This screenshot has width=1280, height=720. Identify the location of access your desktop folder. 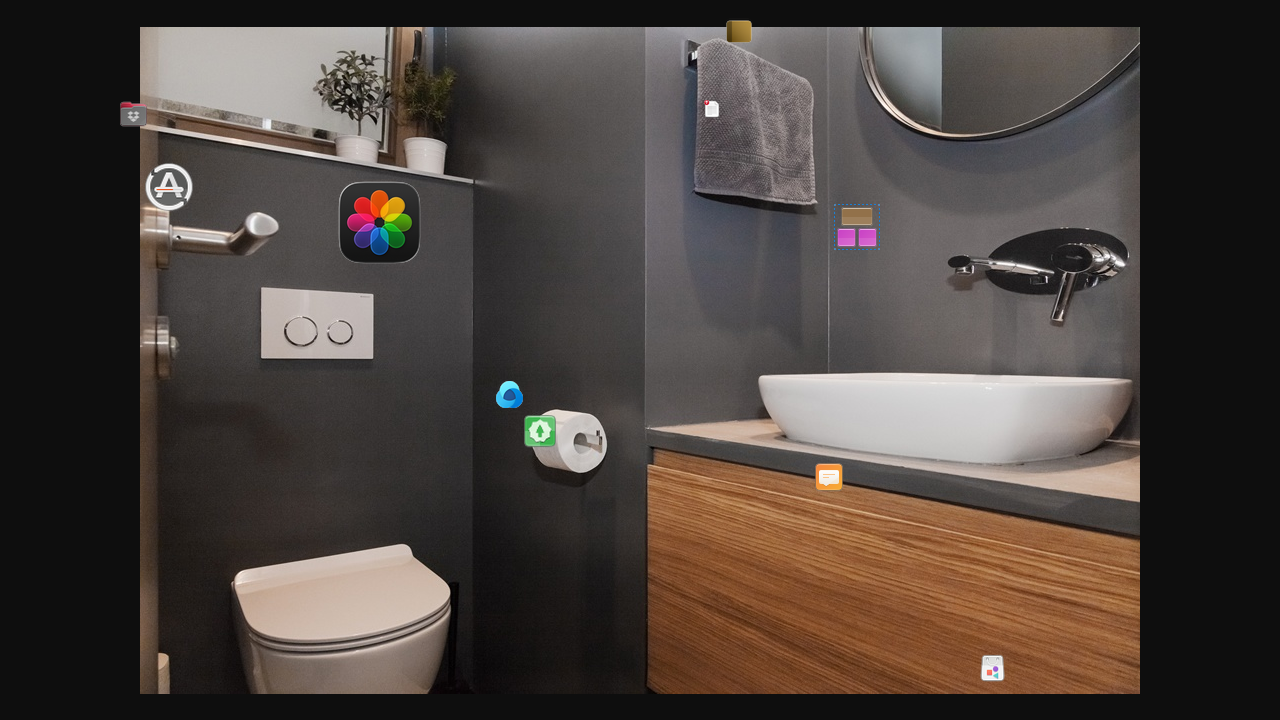
(739, 31).